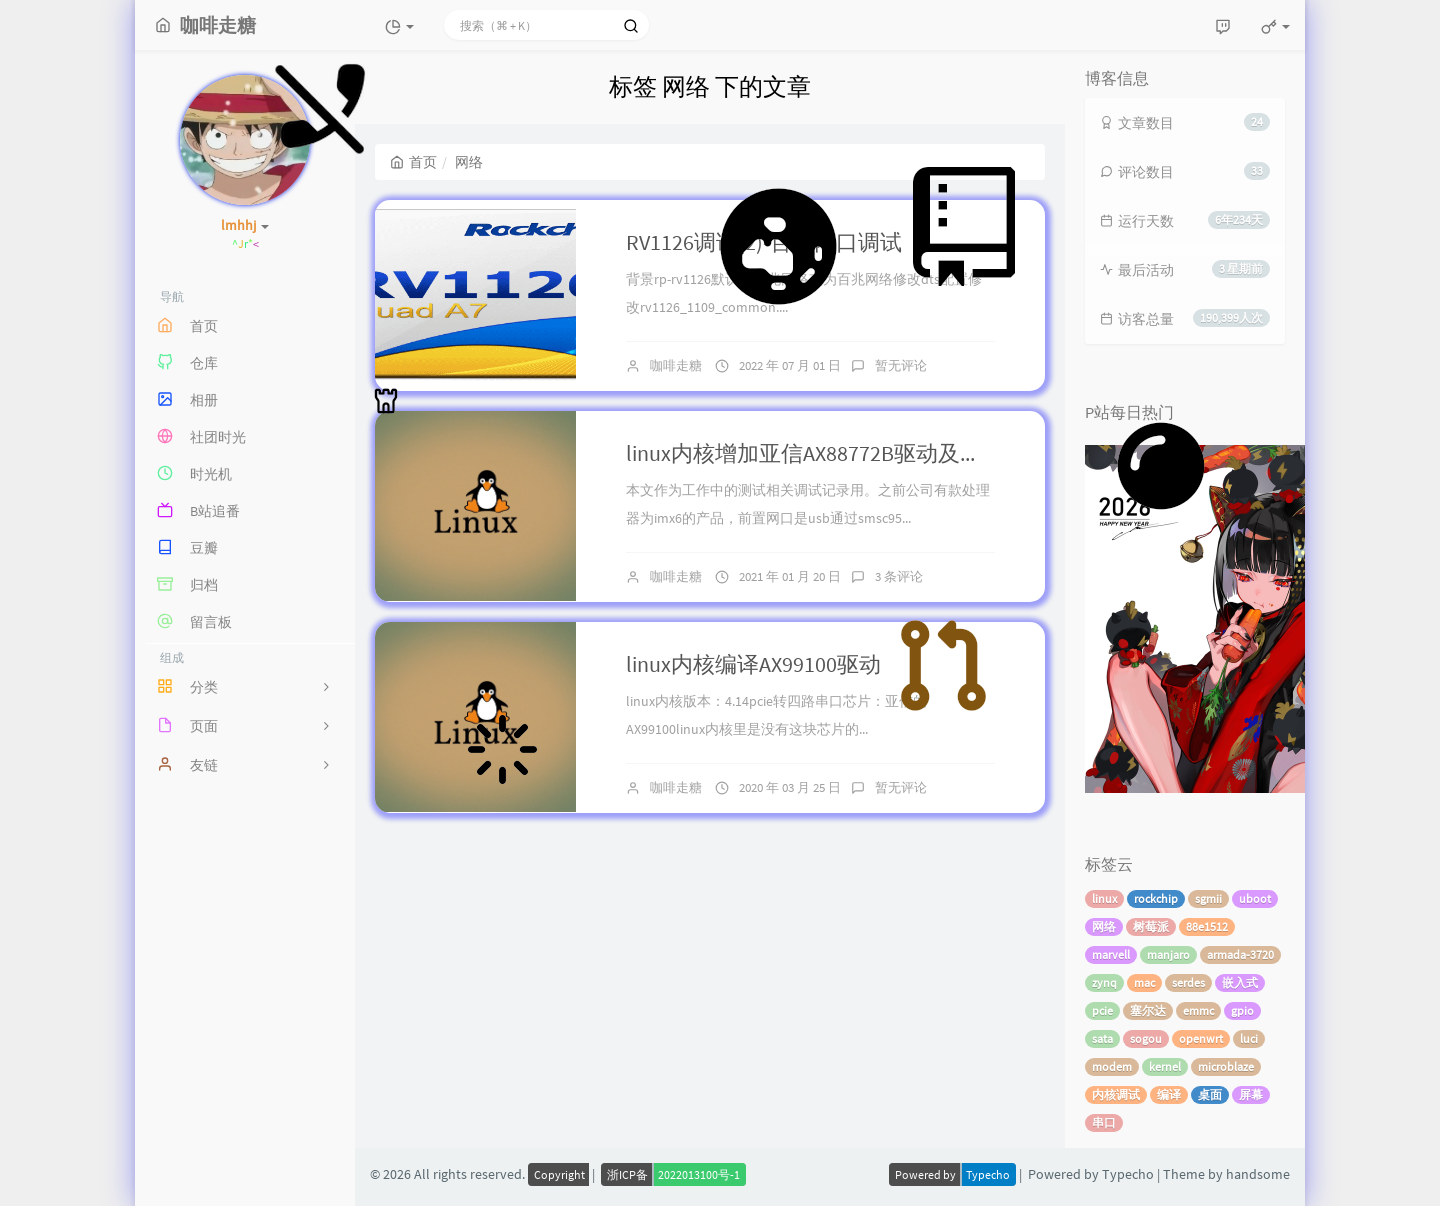 Image resolution: width=1440 pixels, height=1206 pixels. What do you see at coordinates (502, 749) in the screenshot?
I see `indicates content is loading` at bounding box center [502, 749].